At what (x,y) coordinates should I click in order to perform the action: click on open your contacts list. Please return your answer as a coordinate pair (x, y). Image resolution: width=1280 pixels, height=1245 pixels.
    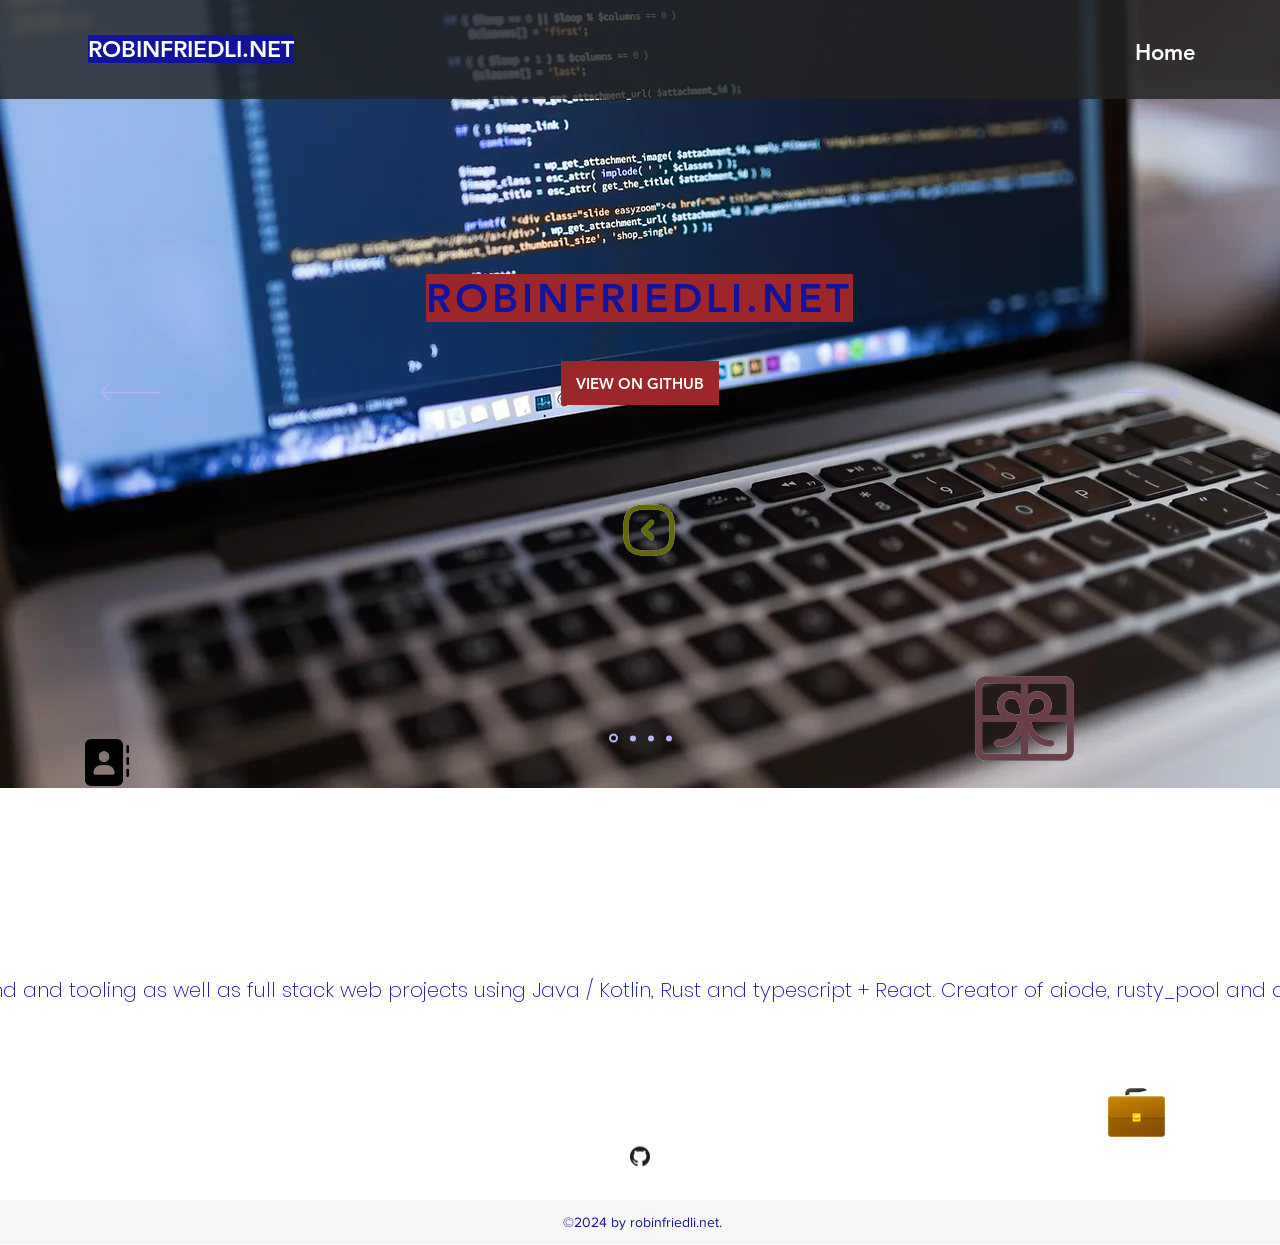
    Looking at the image, I should click on (105, 762).